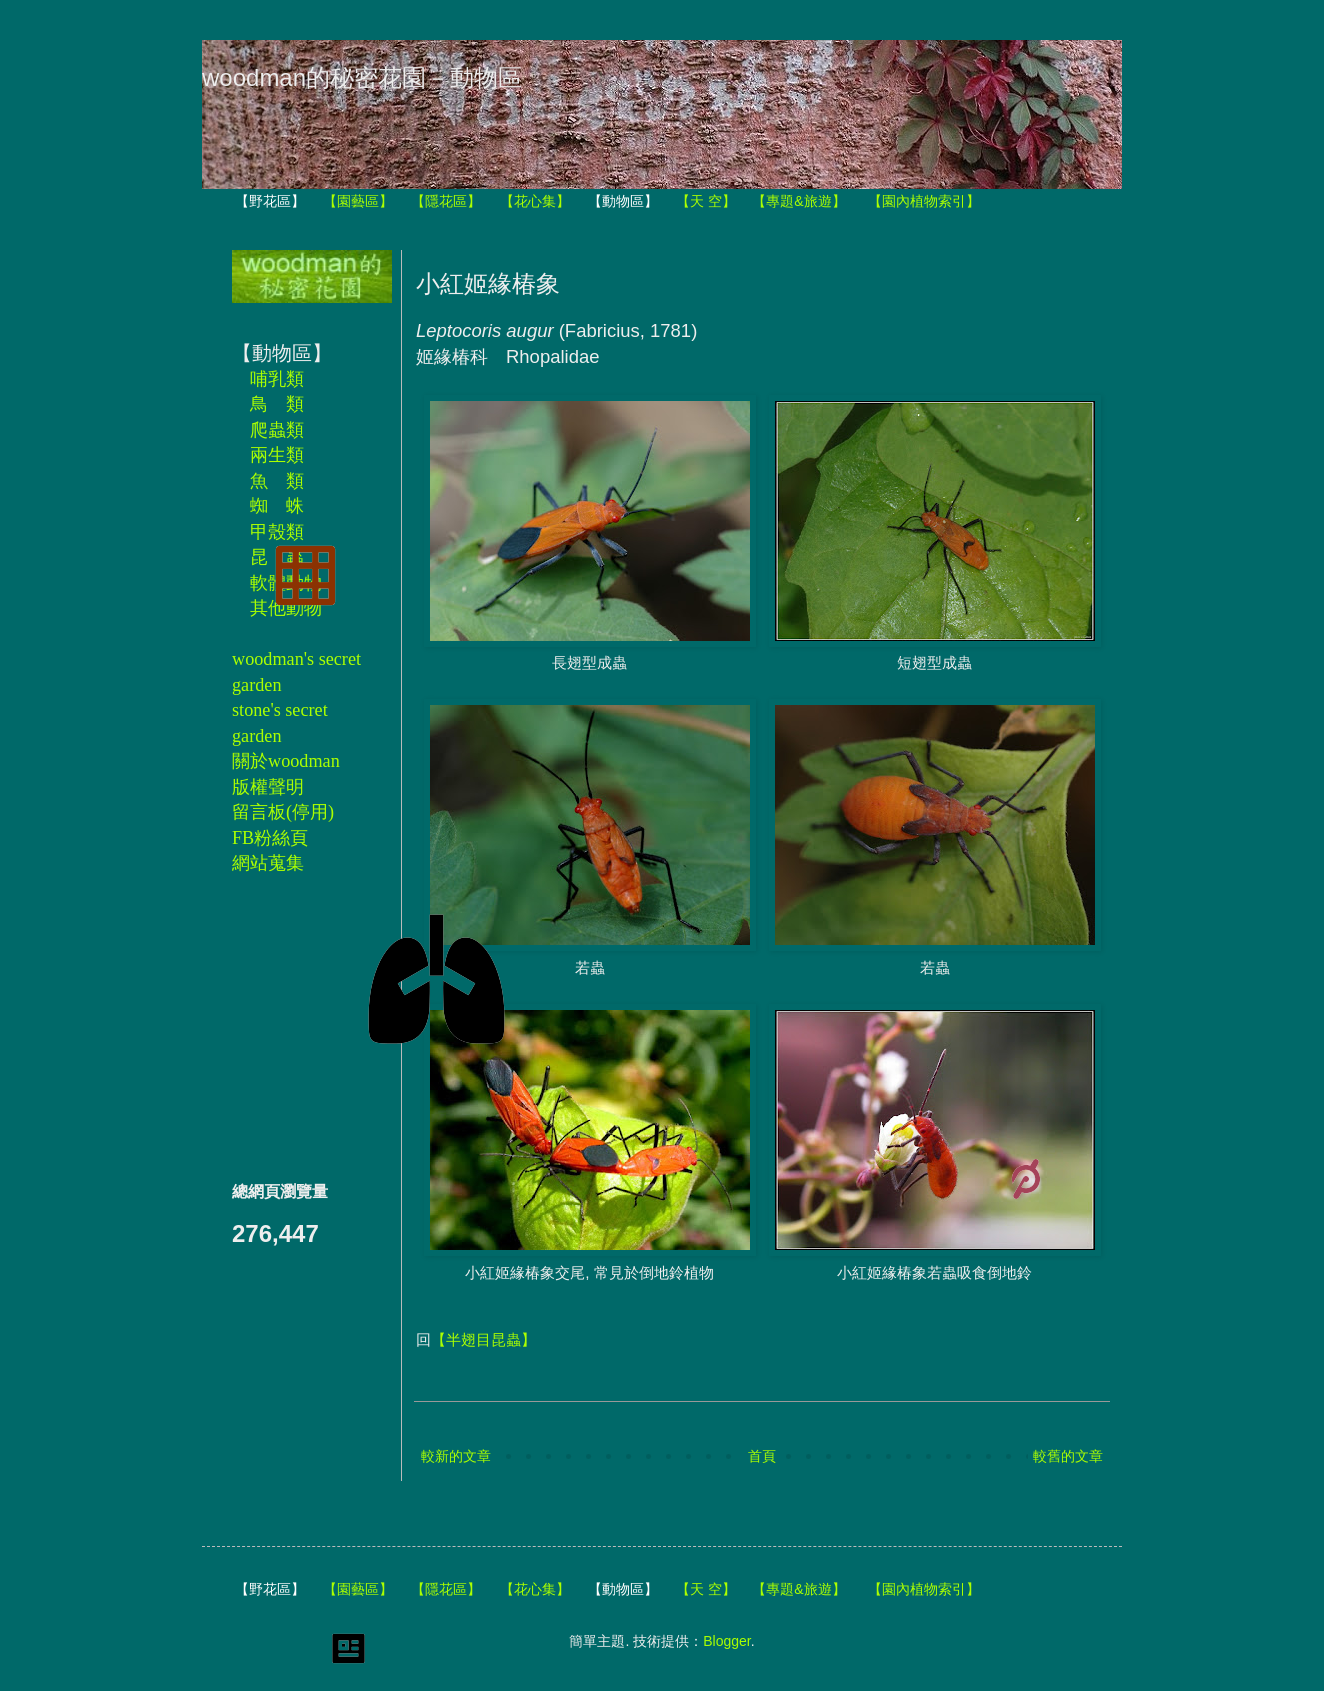  I want to click on switch to grid view layout, so click(305, 575).